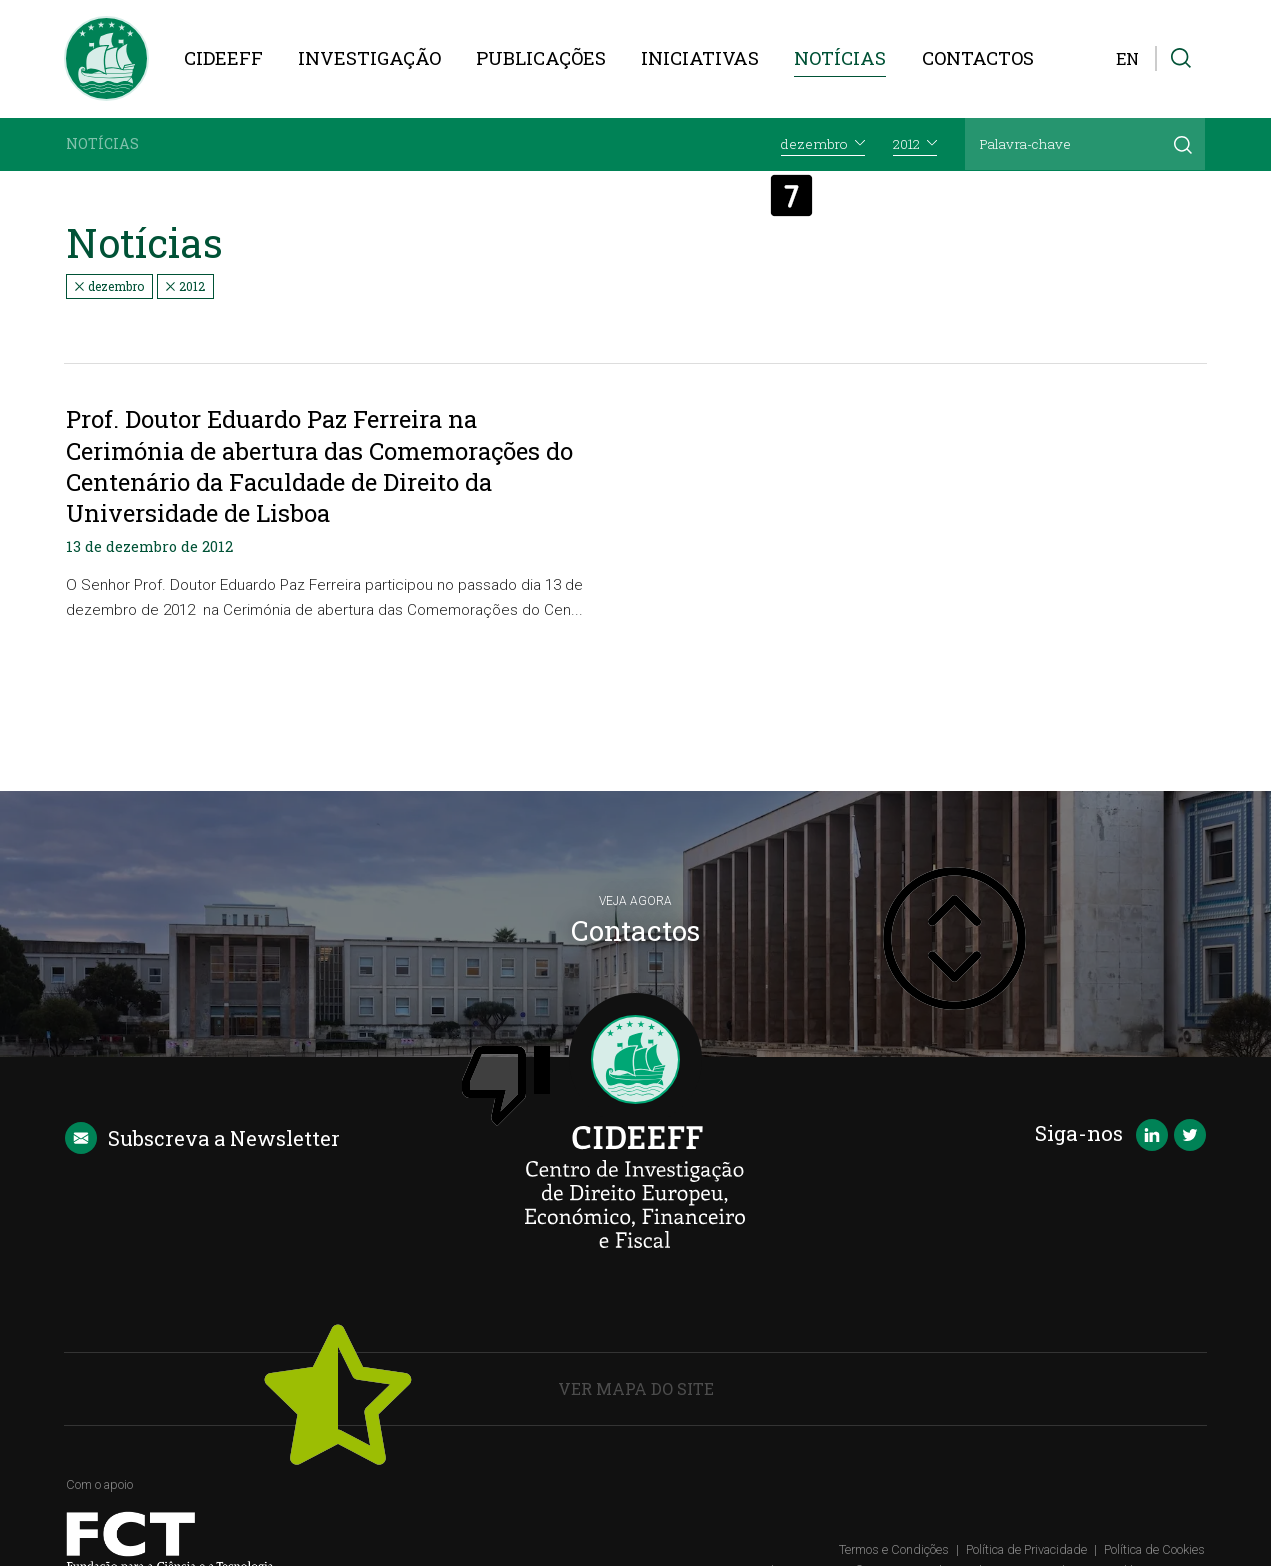 This screenshot has height=1566, width=1271. What do you see at coordinates (338, 1398) in the screenshot?
I see `indicates a partial or half-star rating` at bounding box center [338, 1398].